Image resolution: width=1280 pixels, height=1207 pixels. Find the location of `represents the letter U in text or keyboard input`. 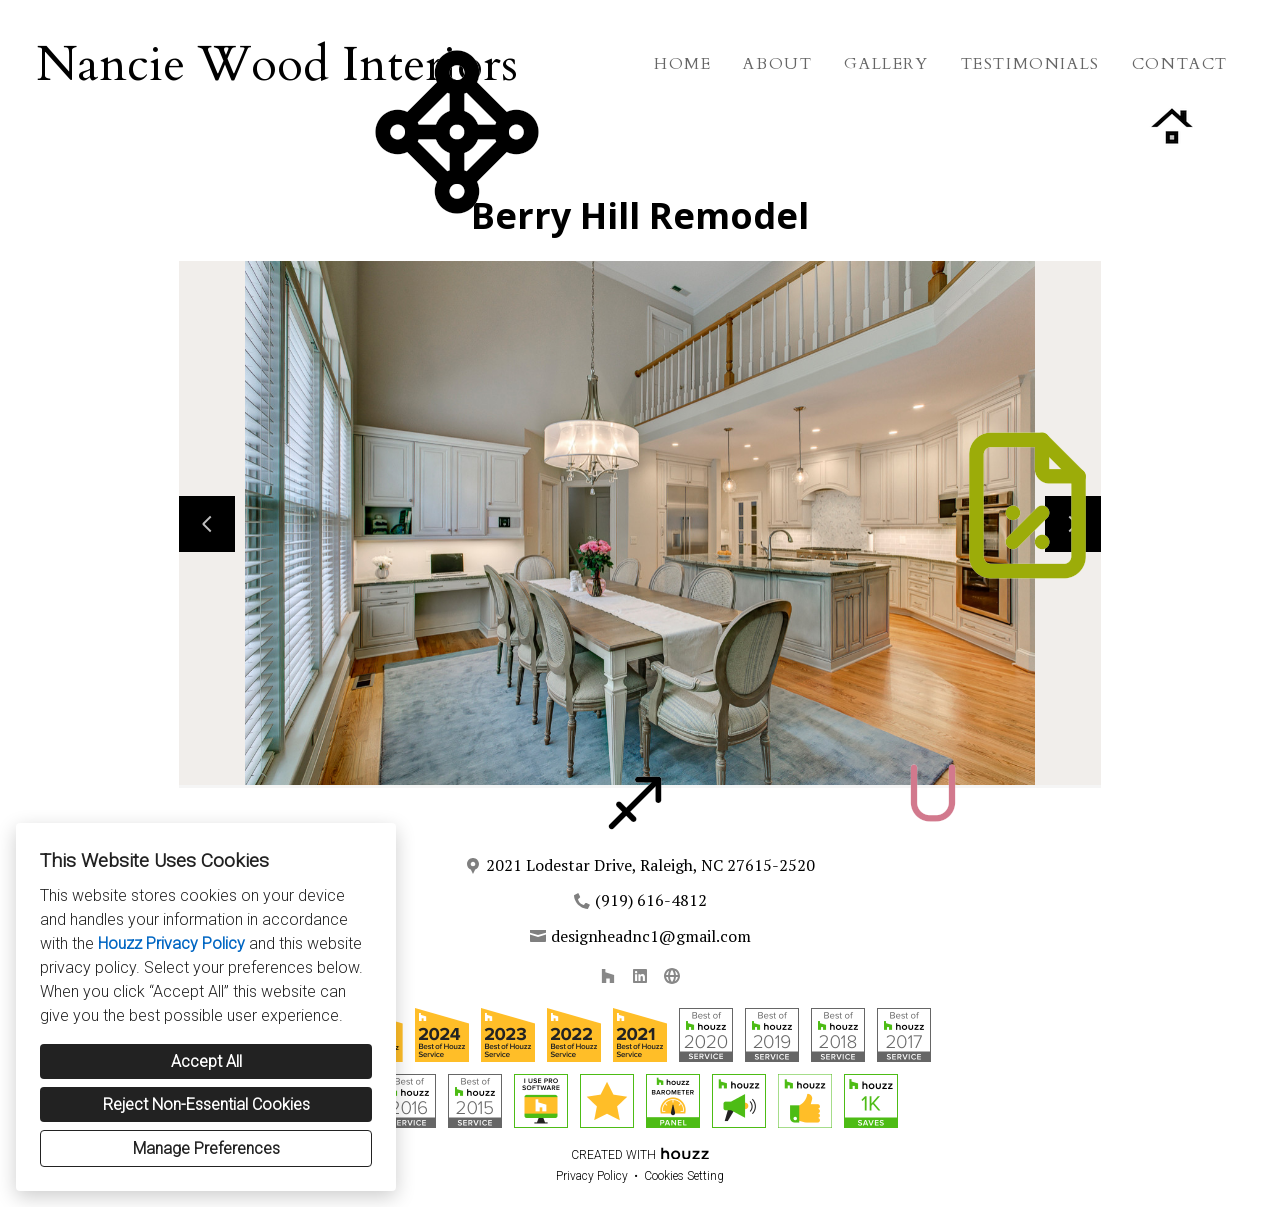

represents the letter U in text or keyboard input is located at coordinates (933, 793).